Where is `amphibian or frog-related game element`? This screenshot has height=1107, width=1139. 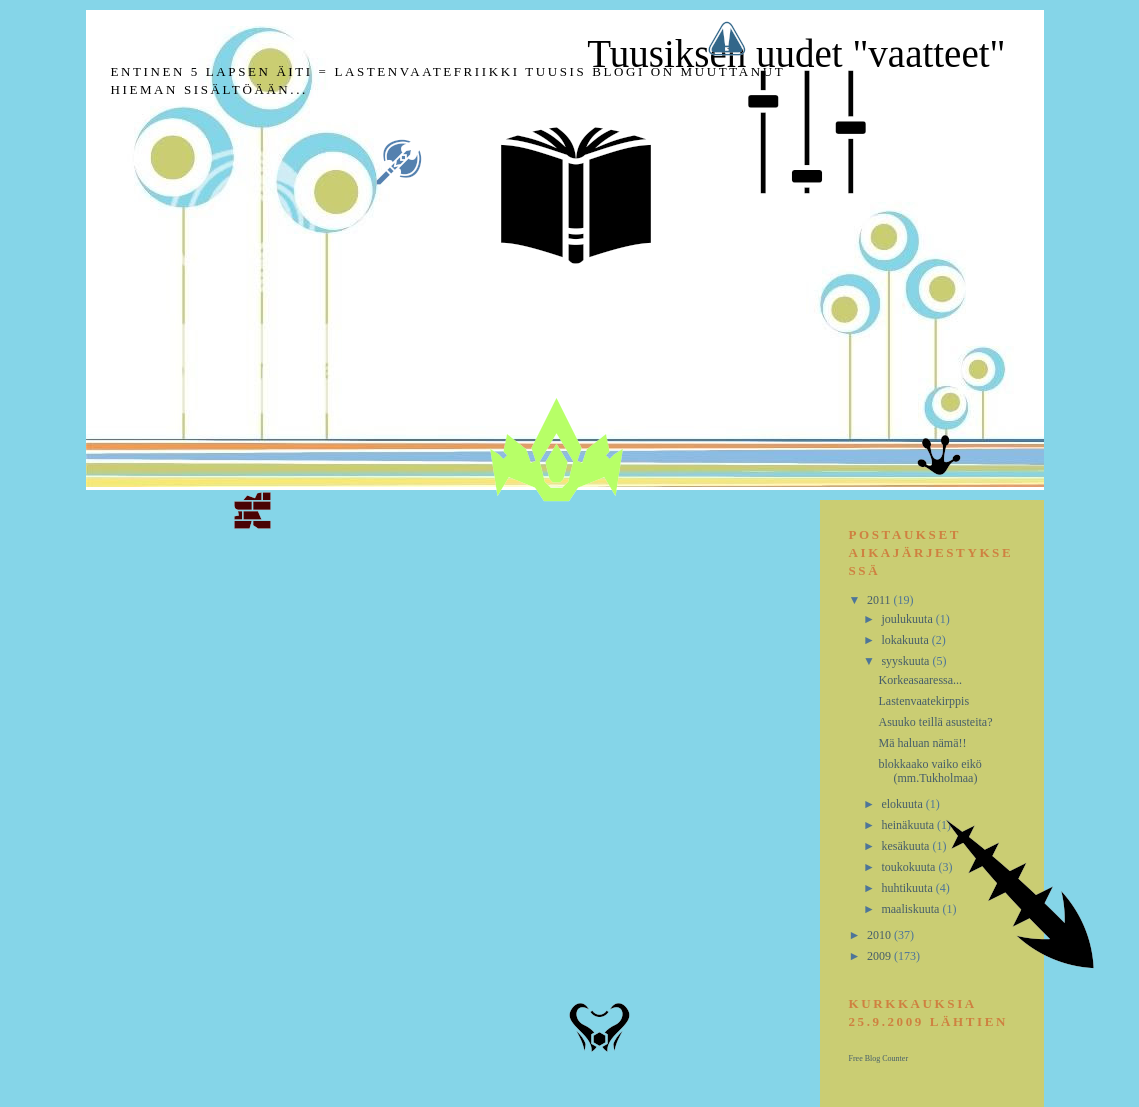
amphibian or frog-related game element is located at coordinates (939, 455).